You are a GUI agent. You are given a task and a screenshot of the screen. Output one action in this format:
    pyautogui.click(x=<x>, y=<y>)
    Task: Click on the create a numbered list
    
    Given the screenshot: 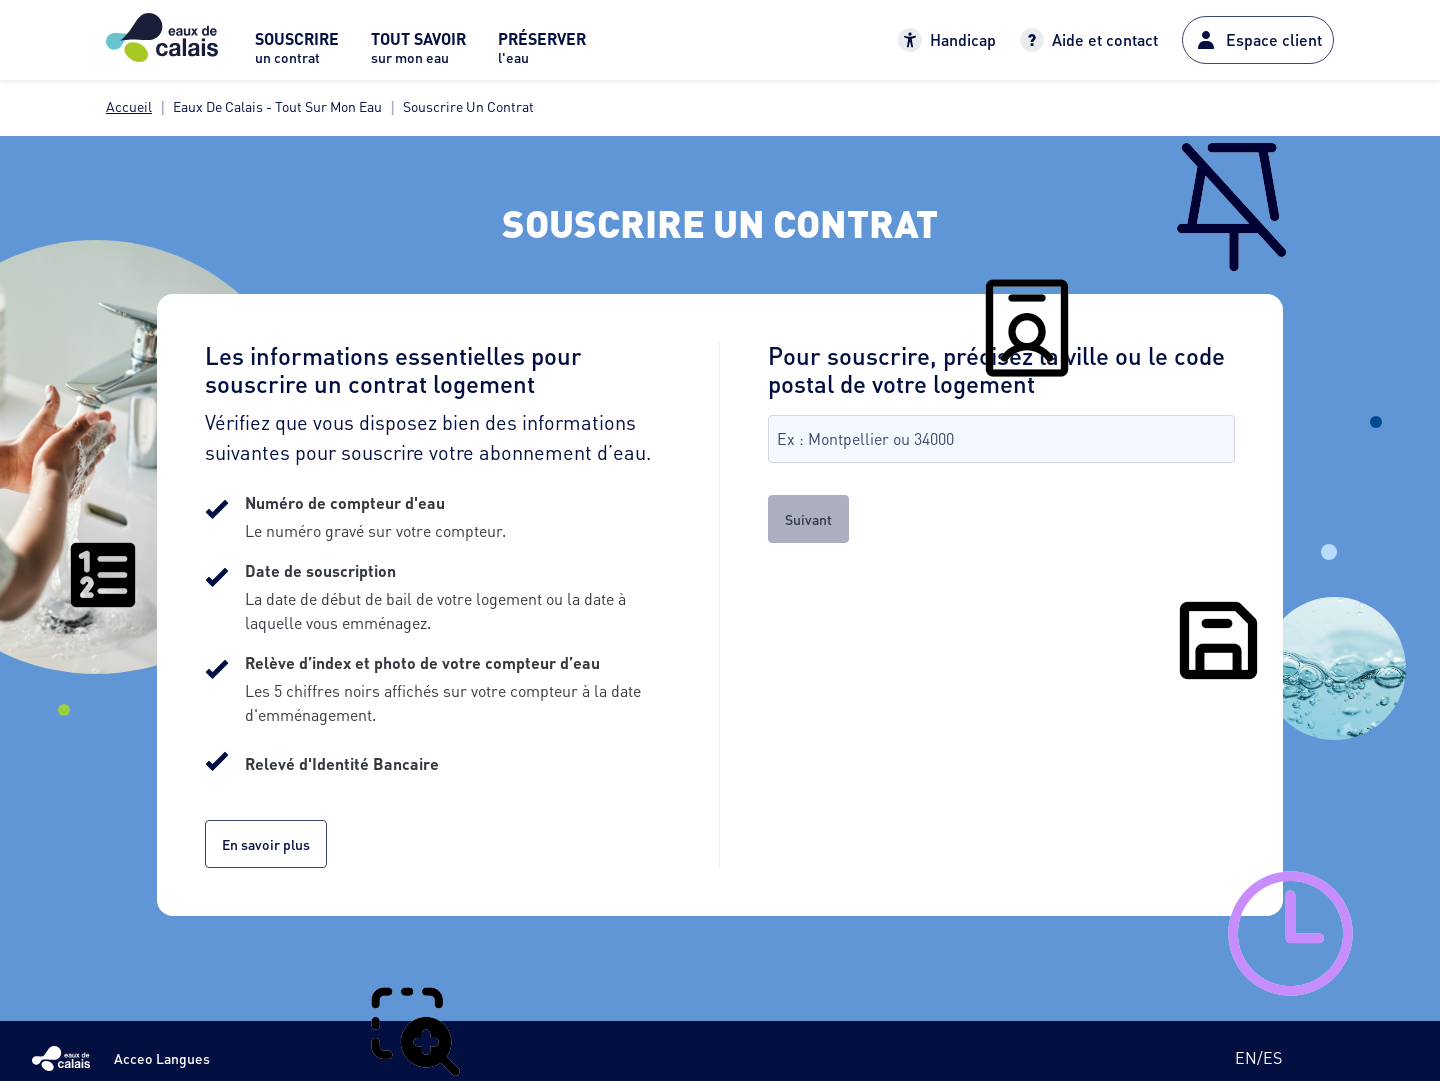 What is the action you would take?
    pyautogui.click(x=103, y=575)
    